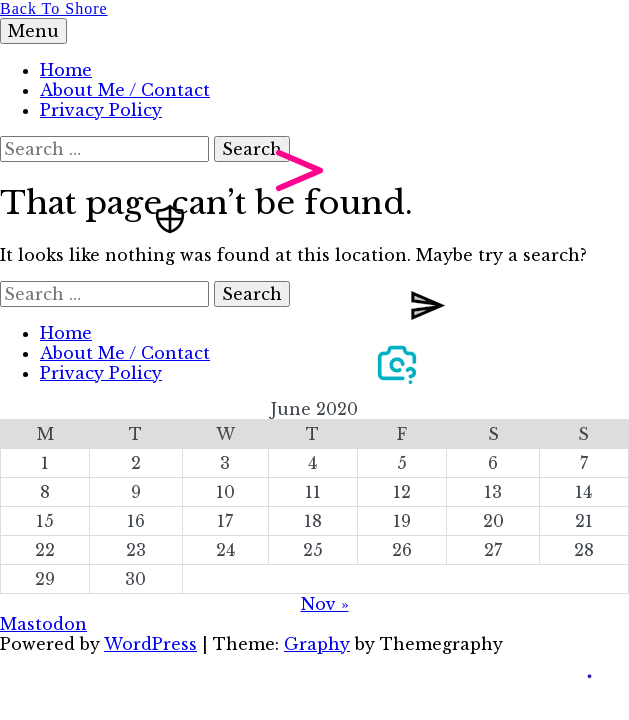 The height and width of the screenshot is (720, 629). I want to click on no wifi signal available, so click(589, 664).